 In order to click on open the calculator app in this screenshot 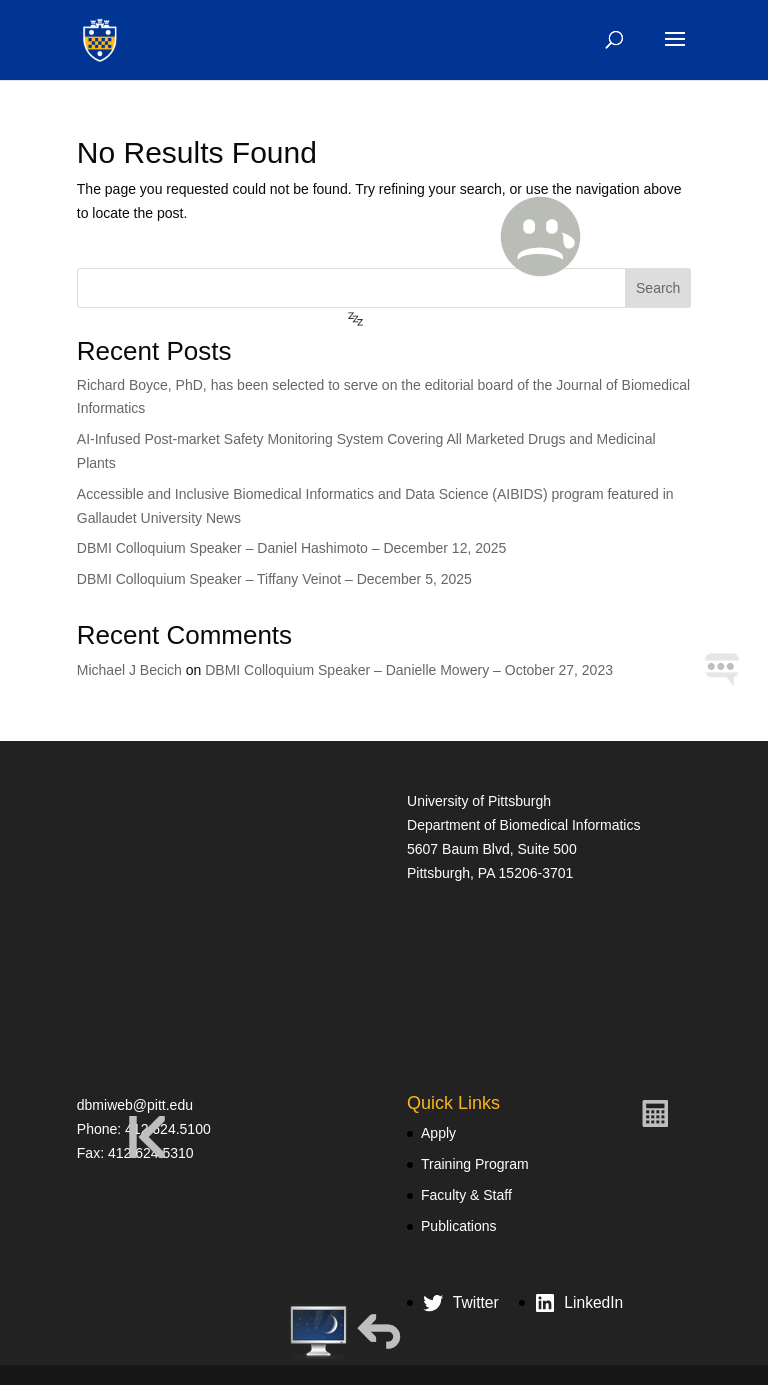, I will do `click(654, 1113)`.